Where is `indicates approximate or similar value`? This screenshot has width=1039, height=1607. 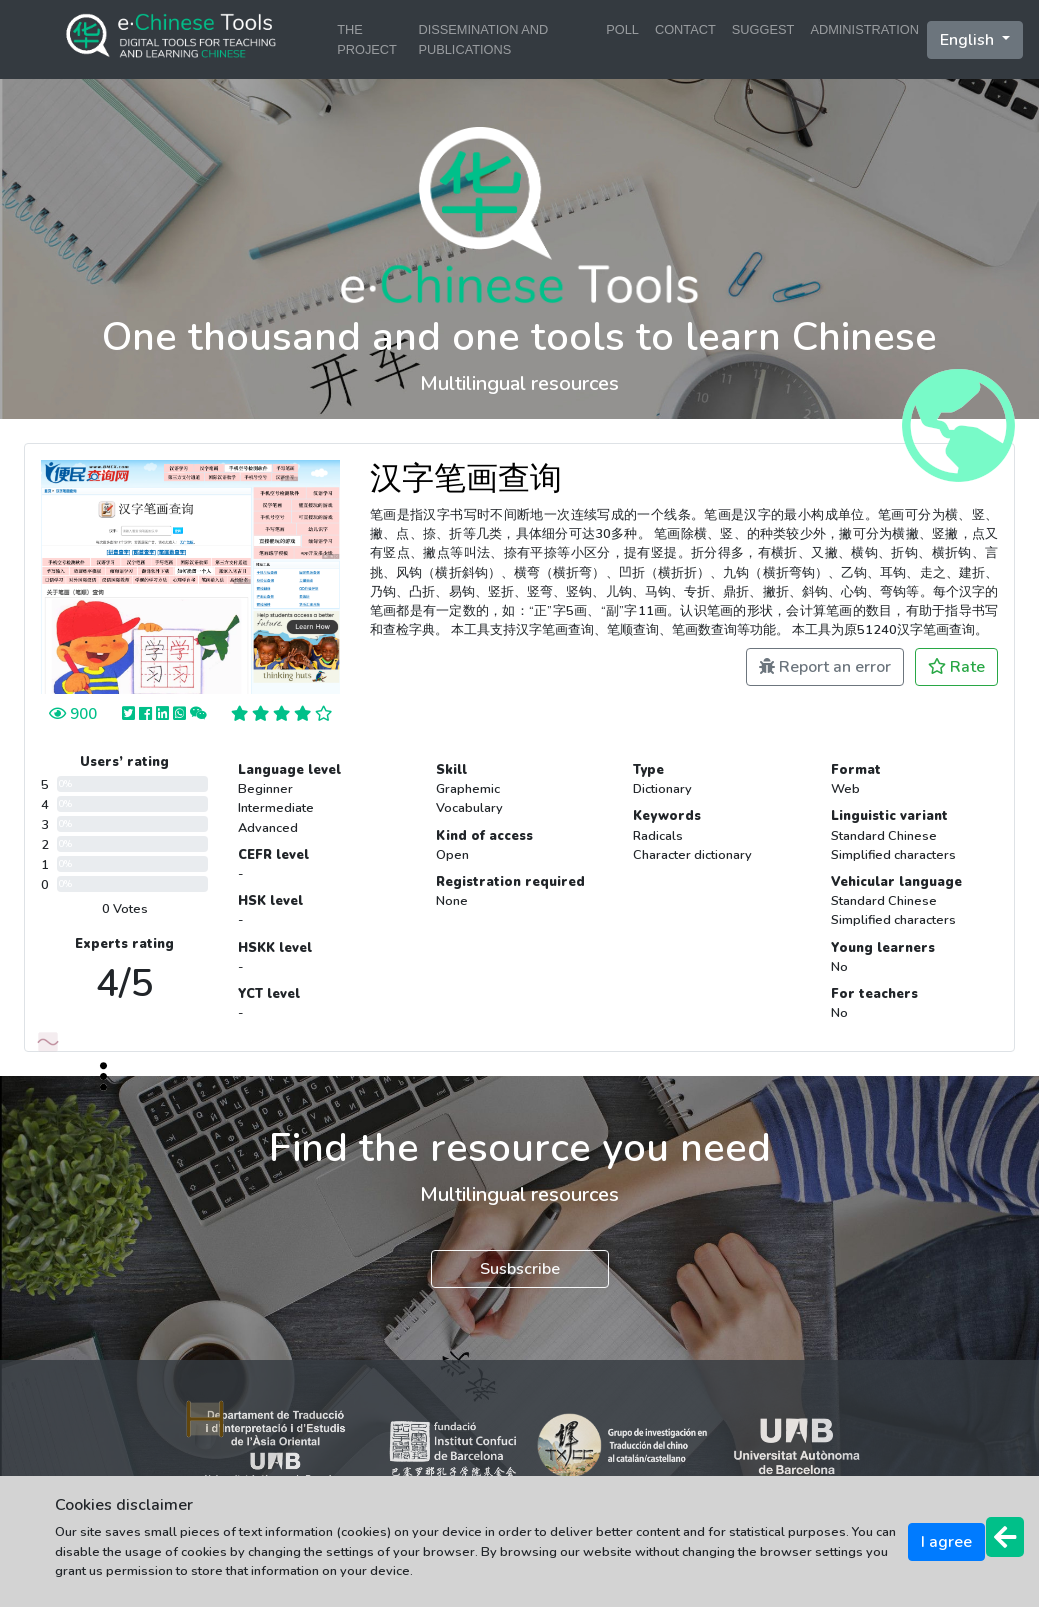 indicates approximate or similar value is located at coordinates (48, 1042).